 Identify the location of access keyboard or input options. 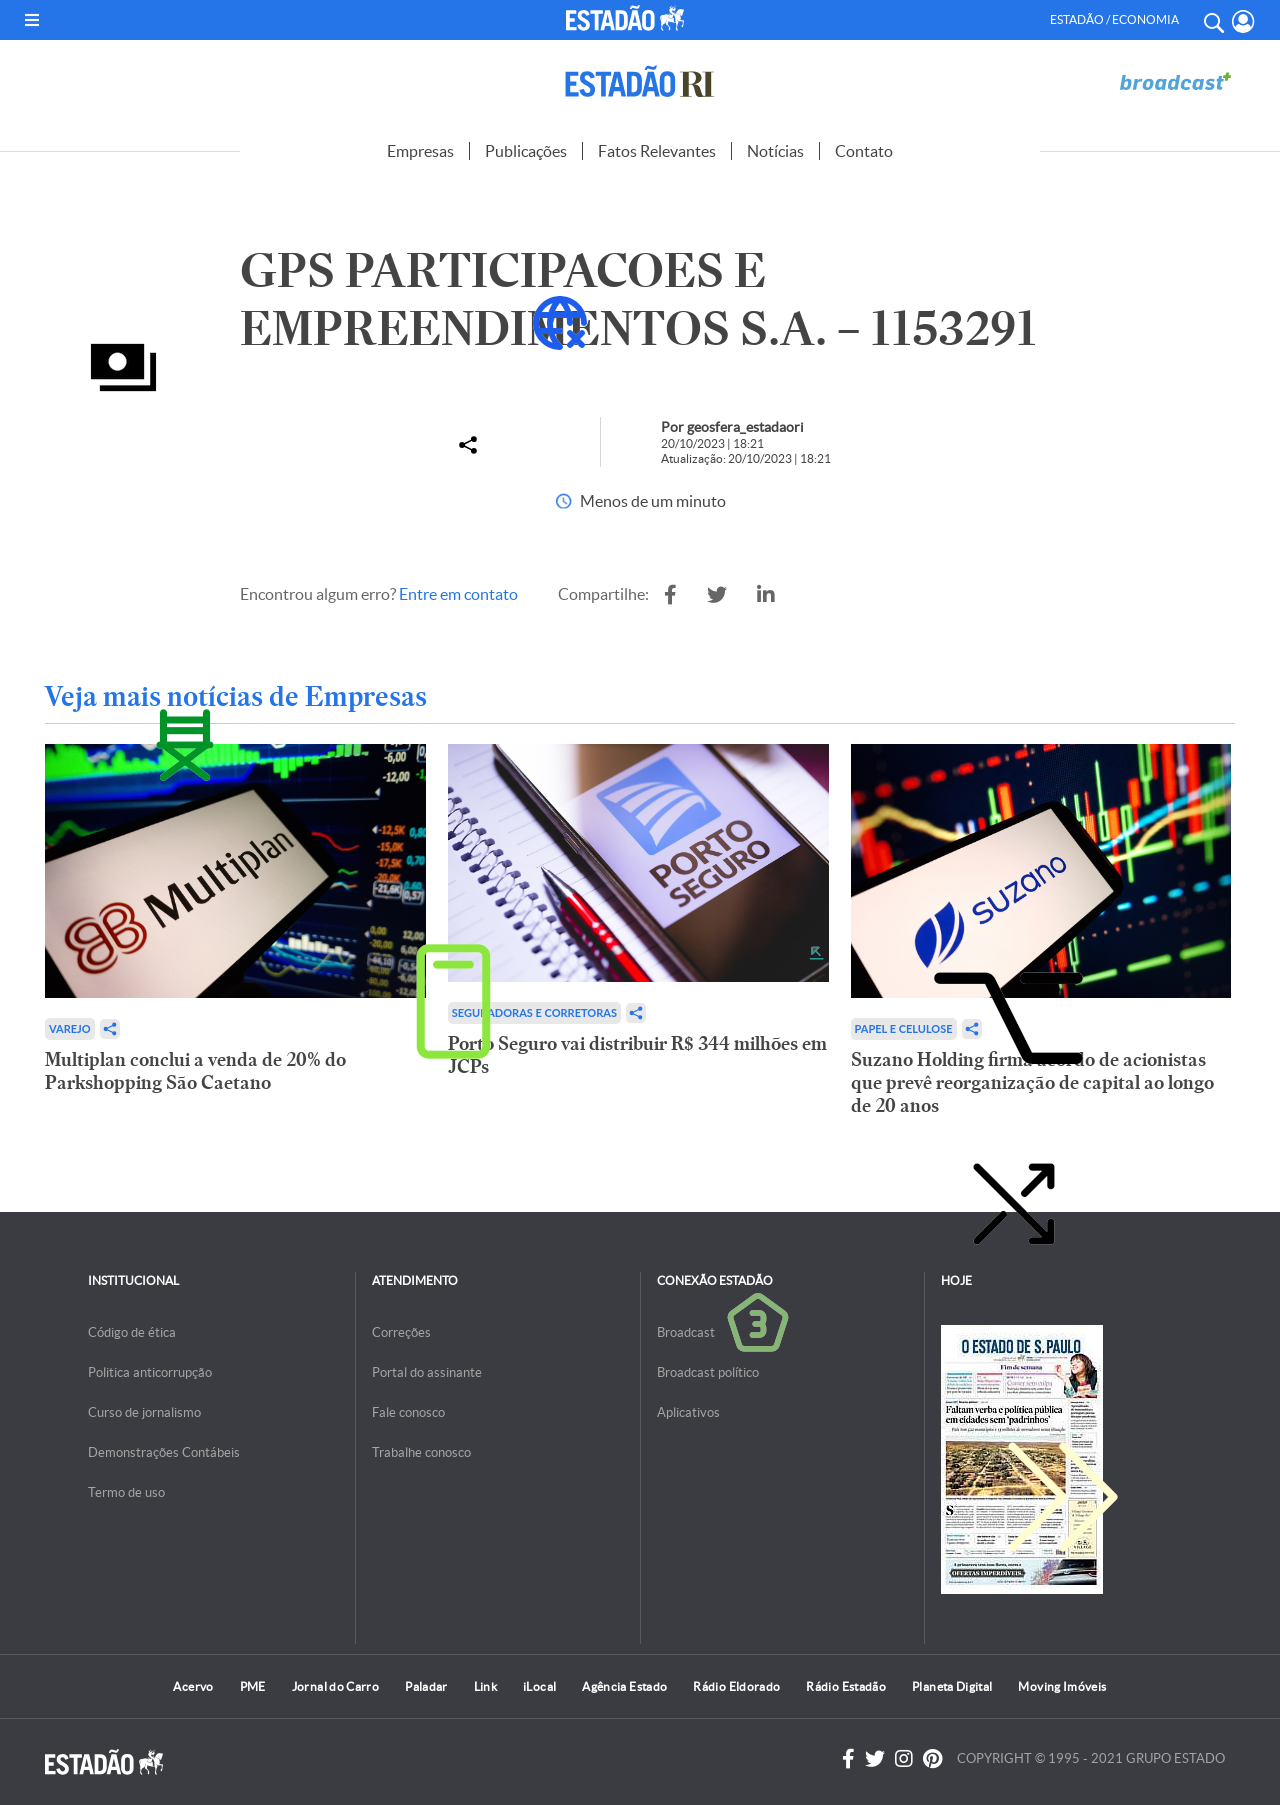
(1008, 1012).